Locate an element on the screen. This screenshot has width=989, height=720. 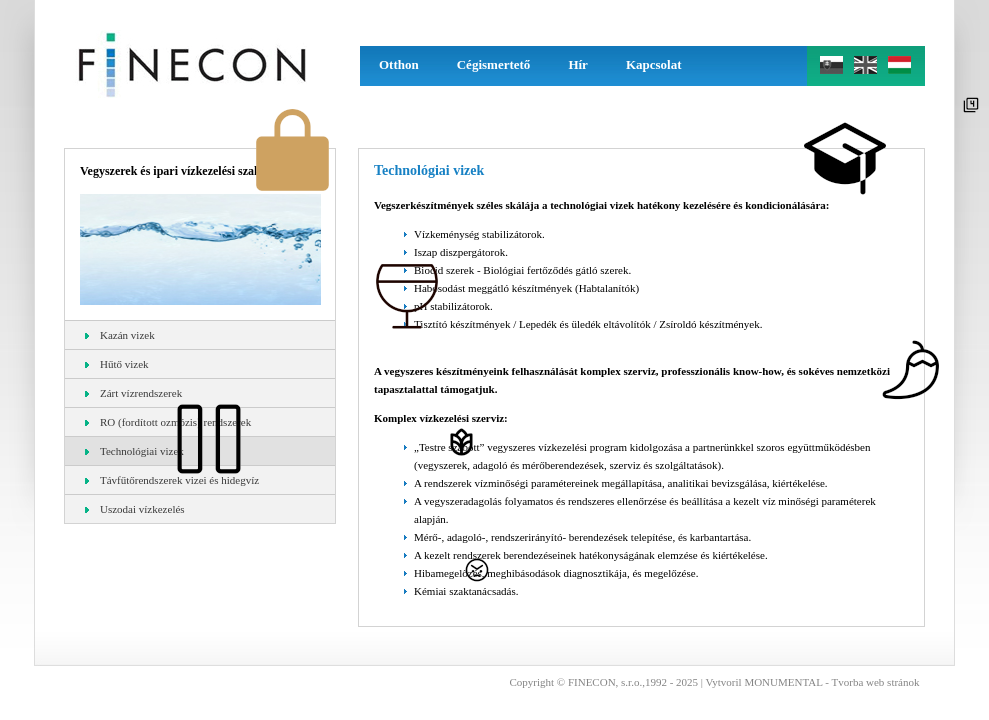
pause media playback is located at coordinates (209, 439).